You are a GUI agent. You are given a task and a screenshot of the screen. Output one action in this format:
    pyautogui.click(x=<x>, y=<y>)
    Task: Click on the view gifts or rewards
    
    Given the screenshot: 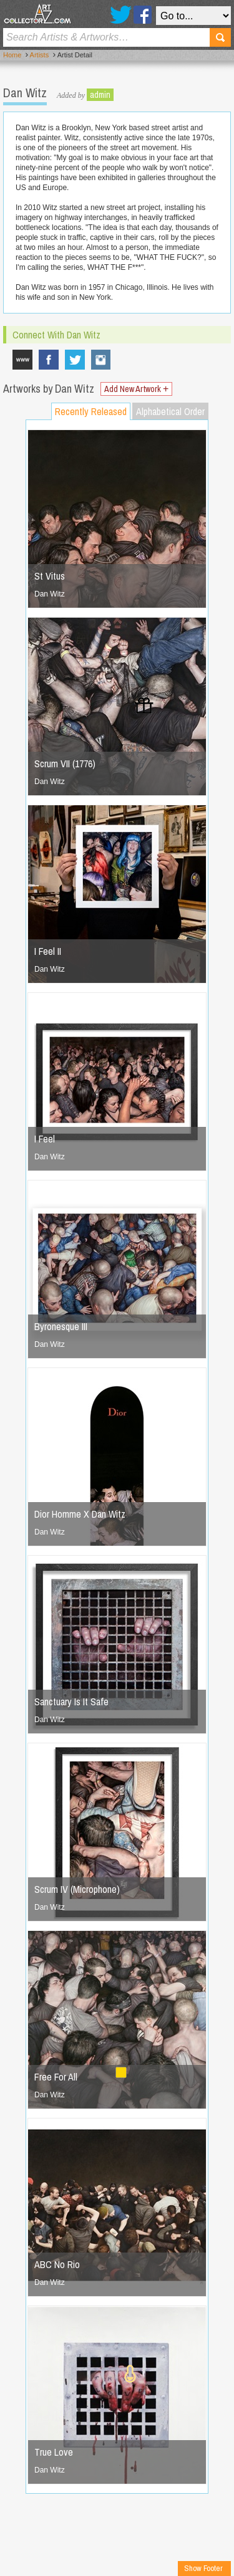 What is the action you would take?
    pyautogui.click(x=144, y=706)
    